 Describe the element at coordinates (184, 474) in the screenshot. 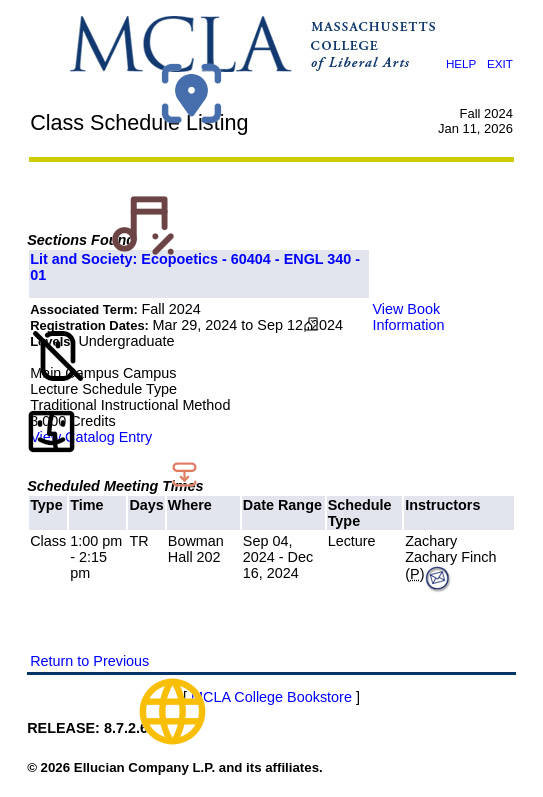

I see `move element to bottom of layout` at that location.